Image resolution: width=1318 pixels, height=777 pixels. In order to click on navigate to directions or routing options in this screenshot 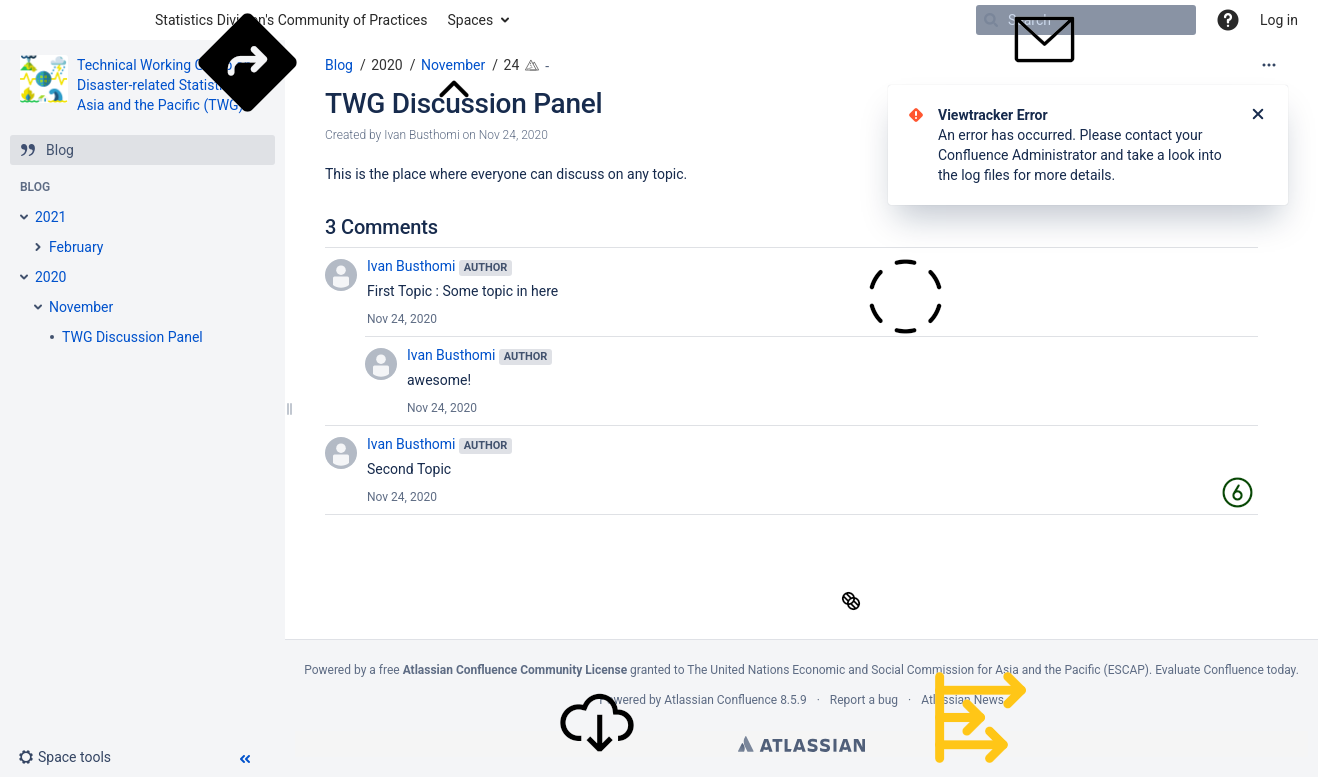, I will do `click(247, 62)`.